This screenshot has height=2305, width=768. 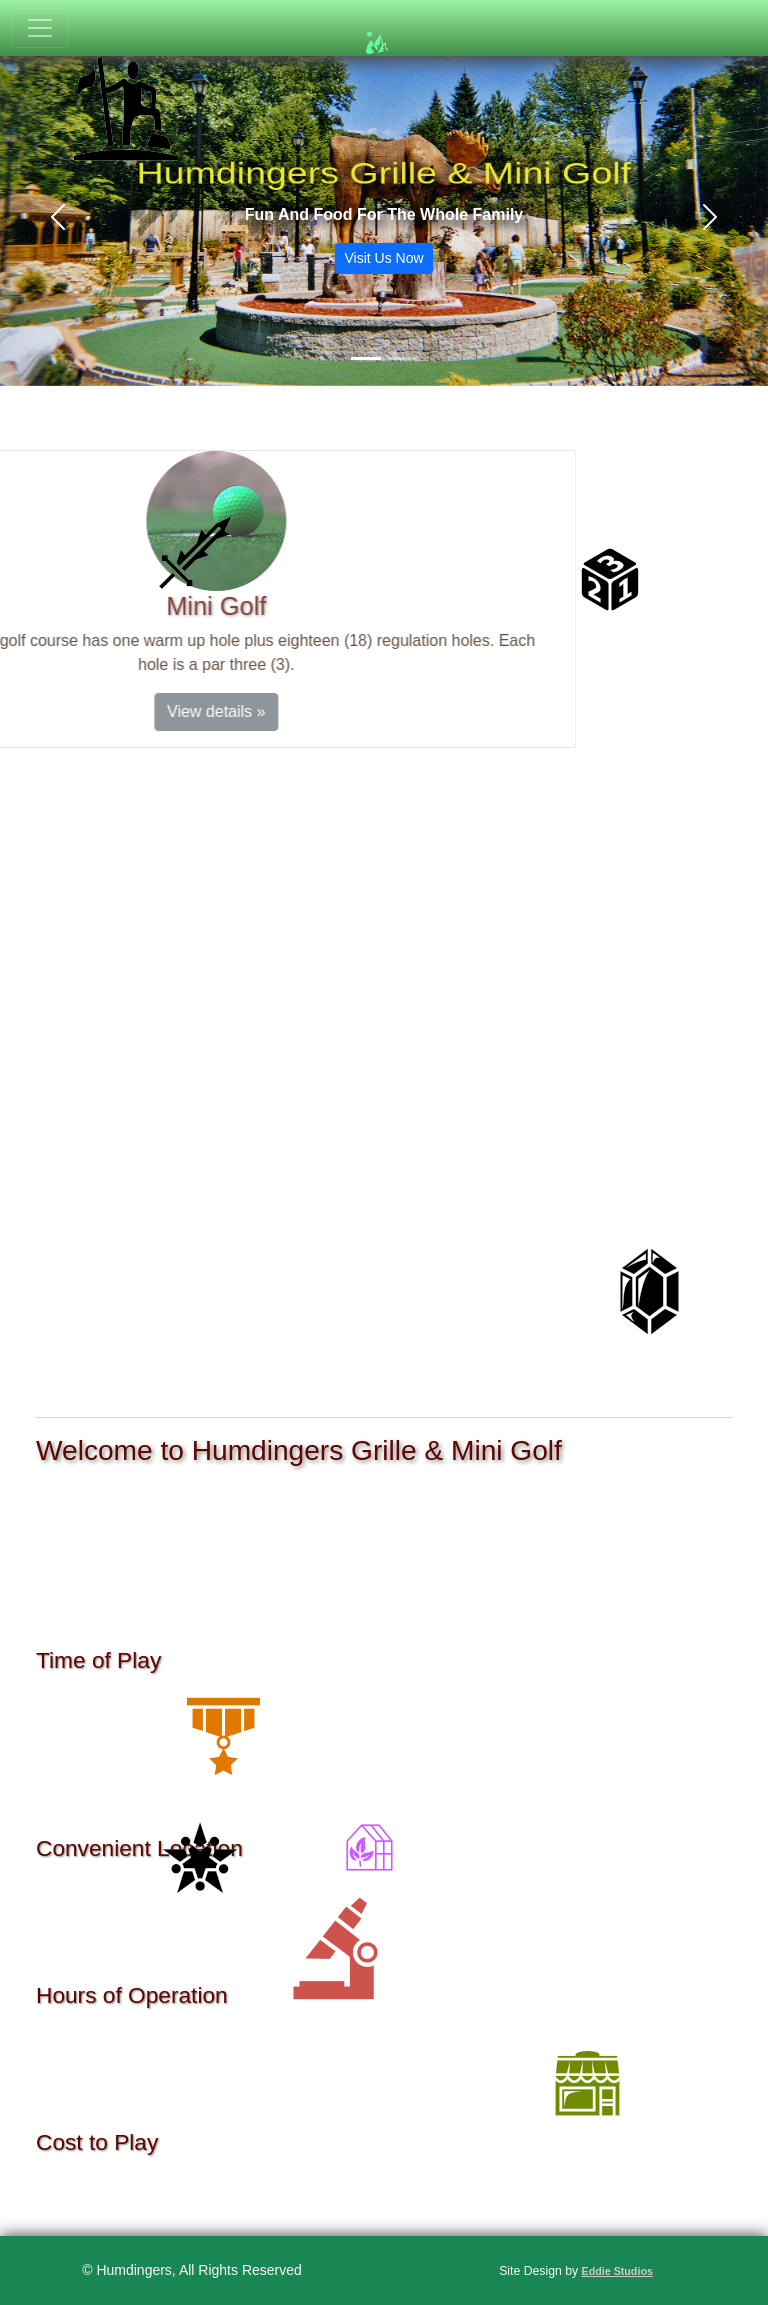 What do you see at coordinates (126, 109) in the screenshot?
I see `indicates conquest or victory achievement` at bounding box center [126, 109].